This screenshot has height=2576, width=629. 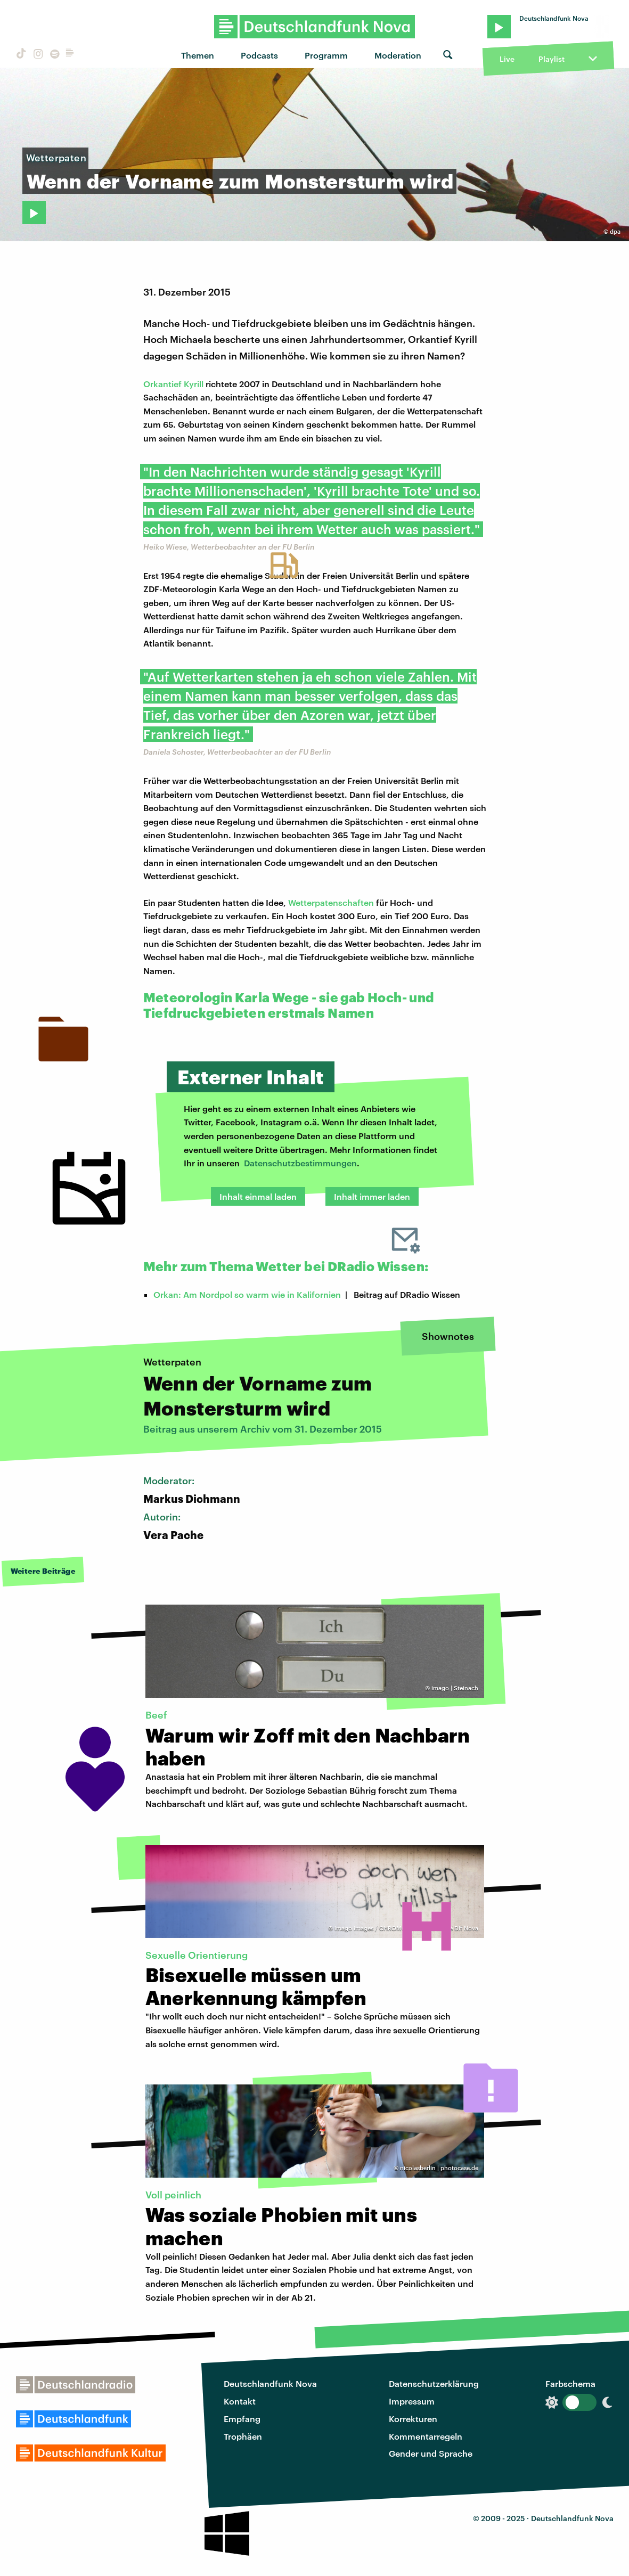 I want to click on open Windows application or settings, so click(x=227, y=2533).